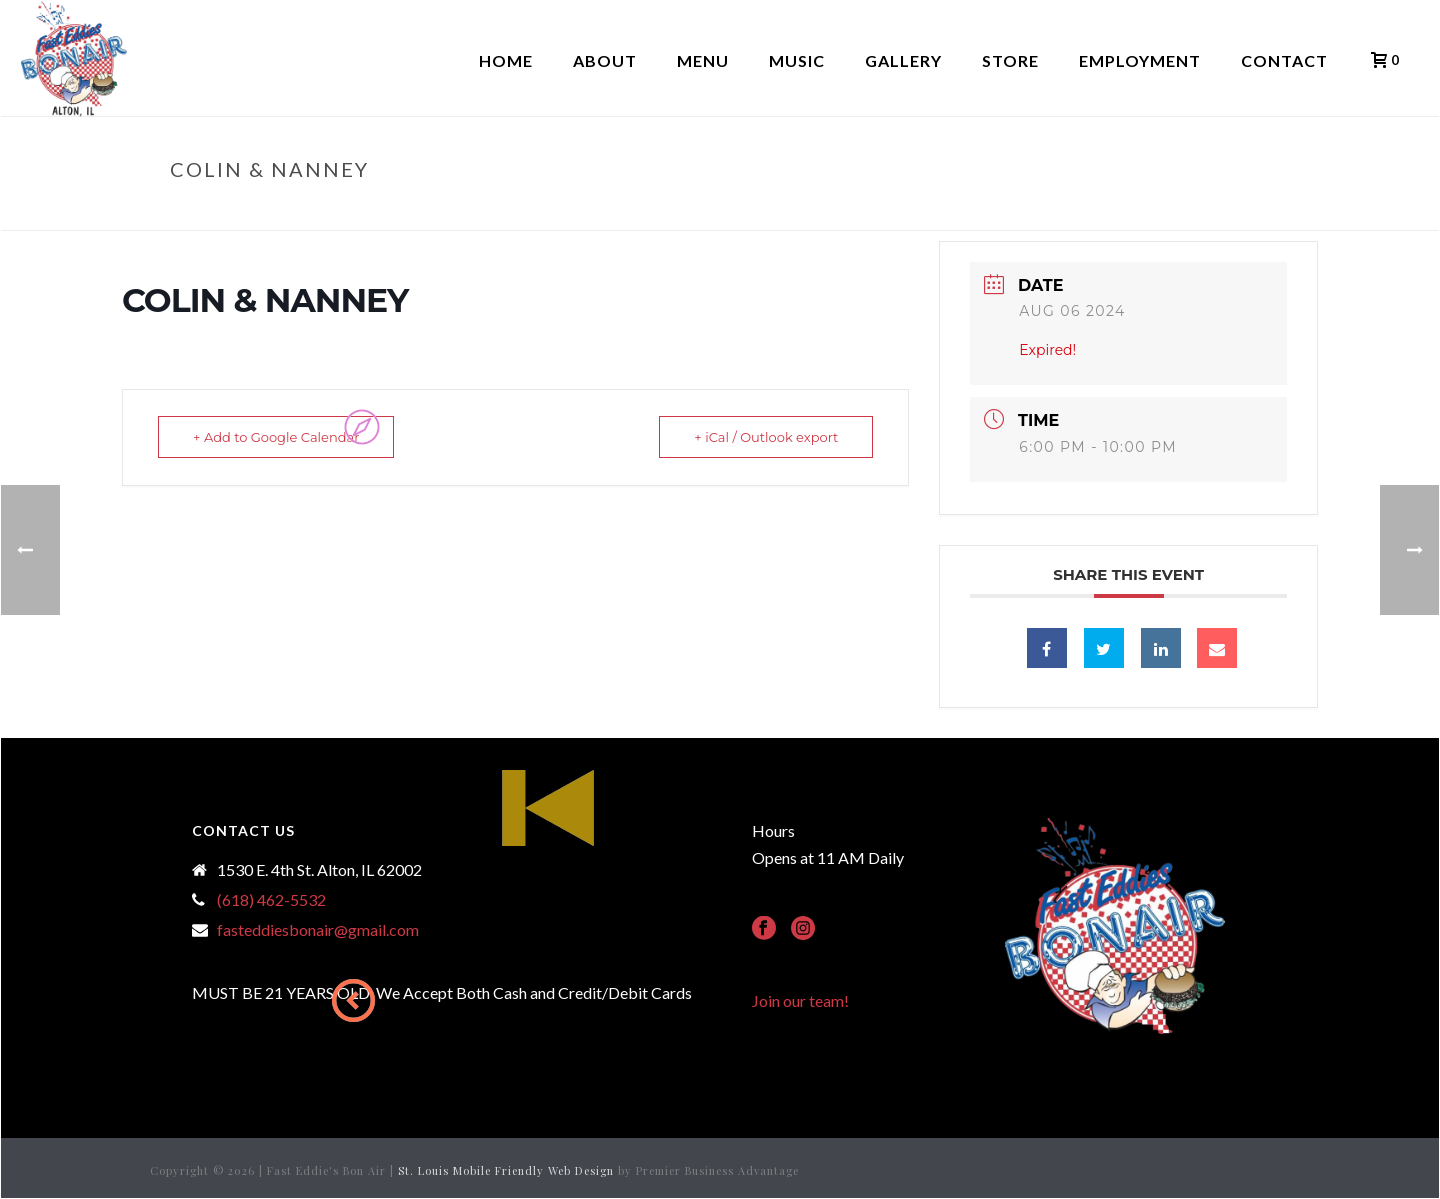  What do you see at coordinates (362, 427) in the screenshot?
I see `access navigation or direction features` at bounding box center [362, 427].